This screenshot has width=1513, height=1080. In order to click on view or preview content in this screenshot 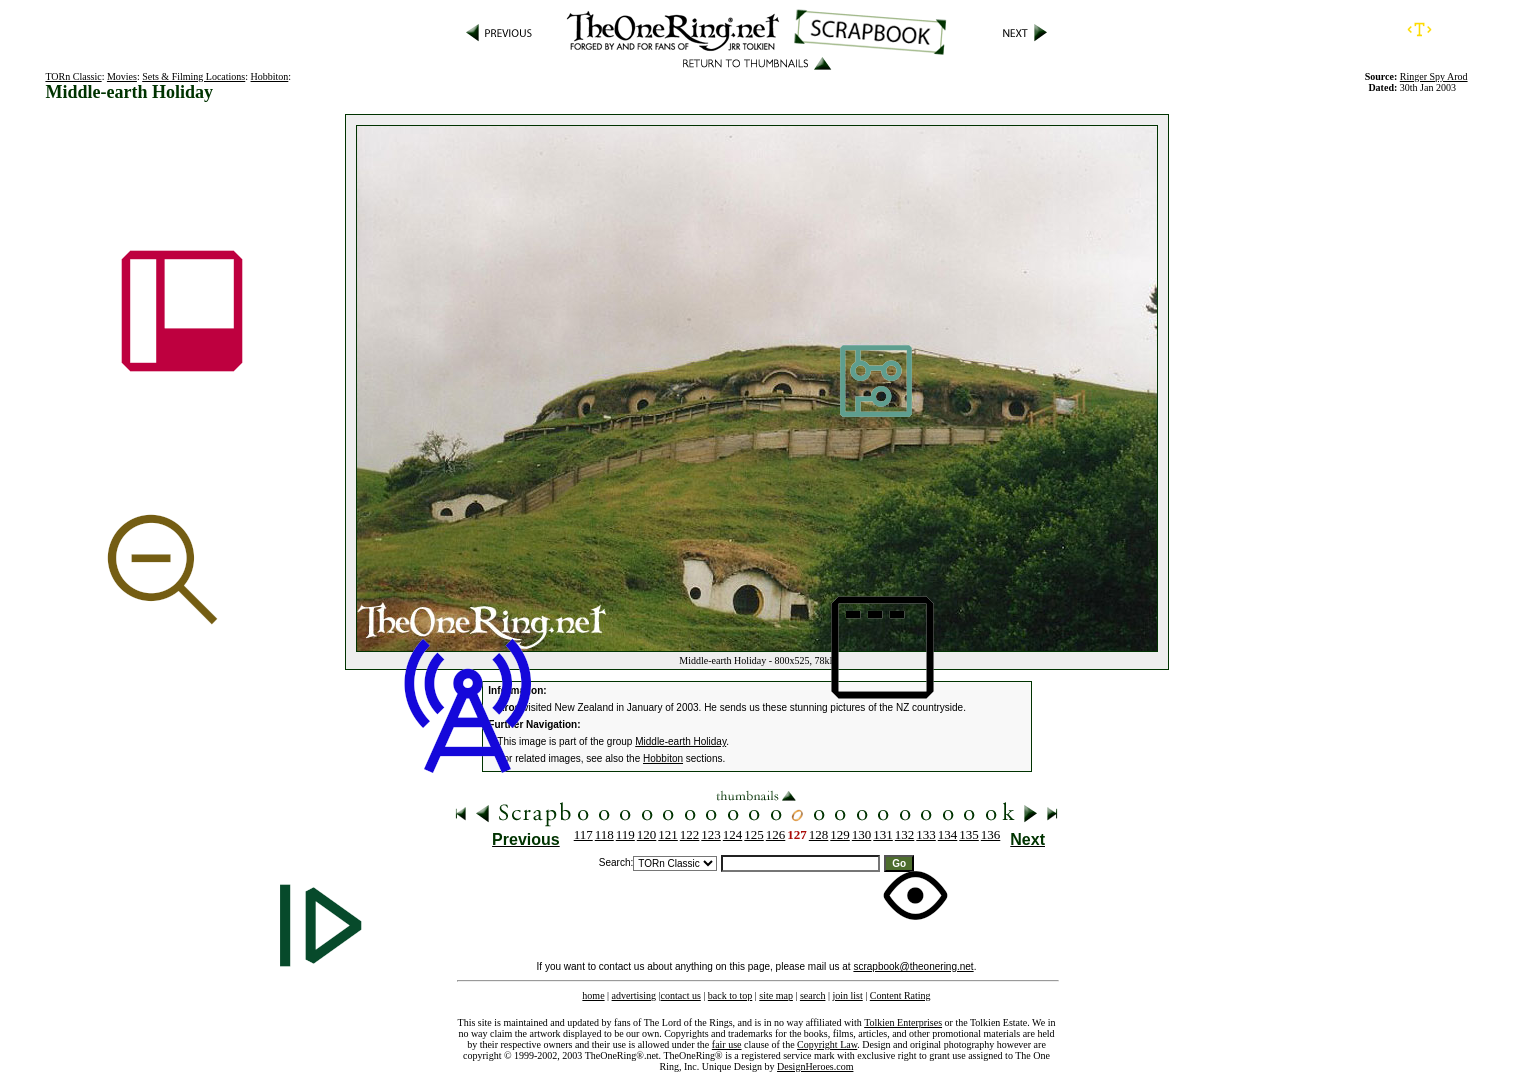, I will do `click(915, 895)`.